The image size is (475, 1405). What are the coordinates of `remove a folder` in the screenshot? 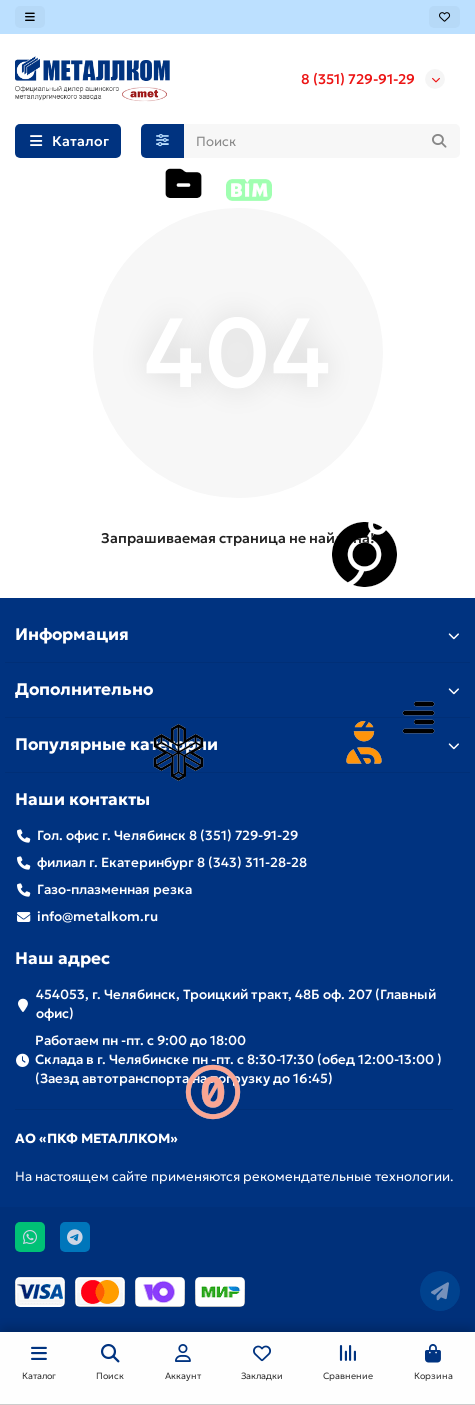 It's located at (183, 184).